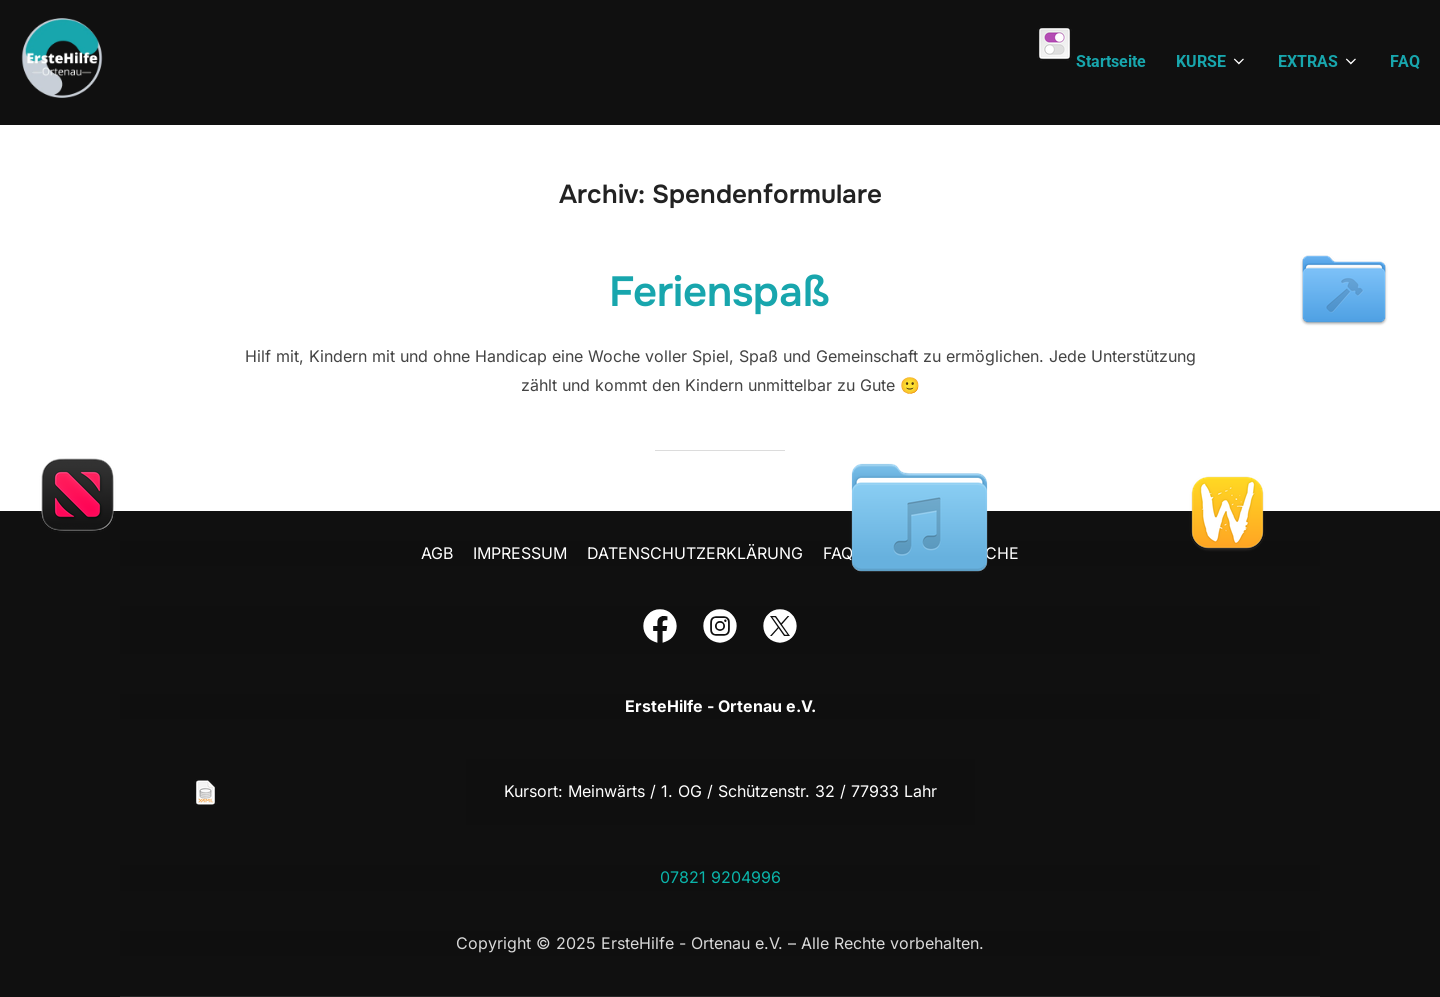 Image resolution: width=1440 pixels, height=997 pixels. I want to click on a yaml configuration file, so click(205, 792).